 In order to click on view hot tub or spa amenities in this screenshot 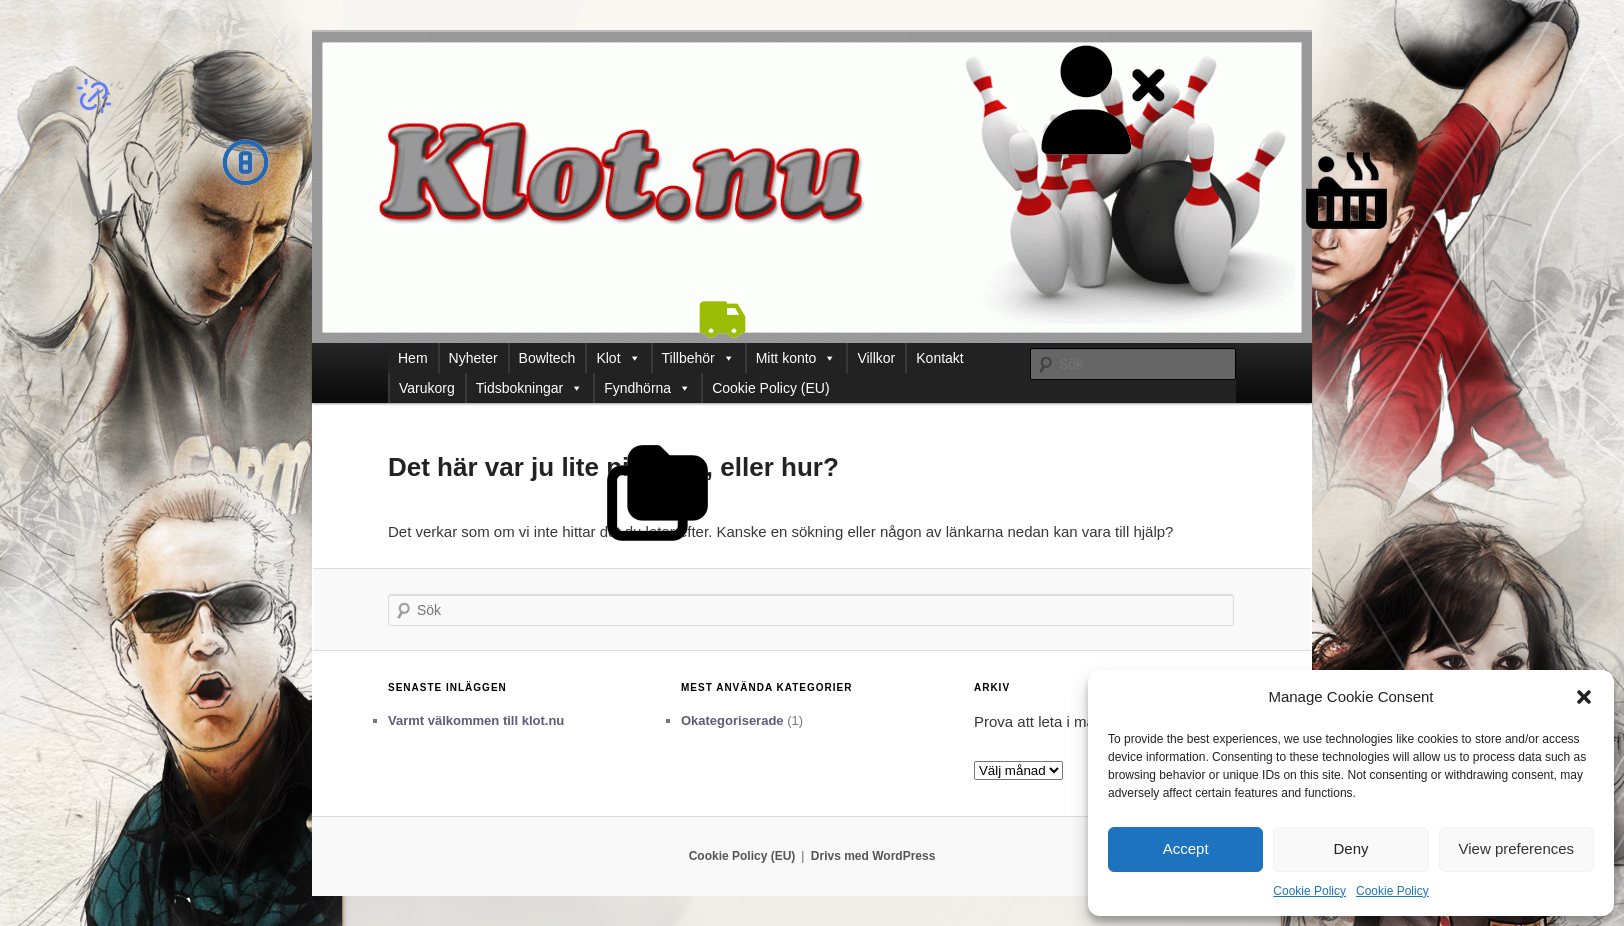, I will do `click(1346, 188)`.